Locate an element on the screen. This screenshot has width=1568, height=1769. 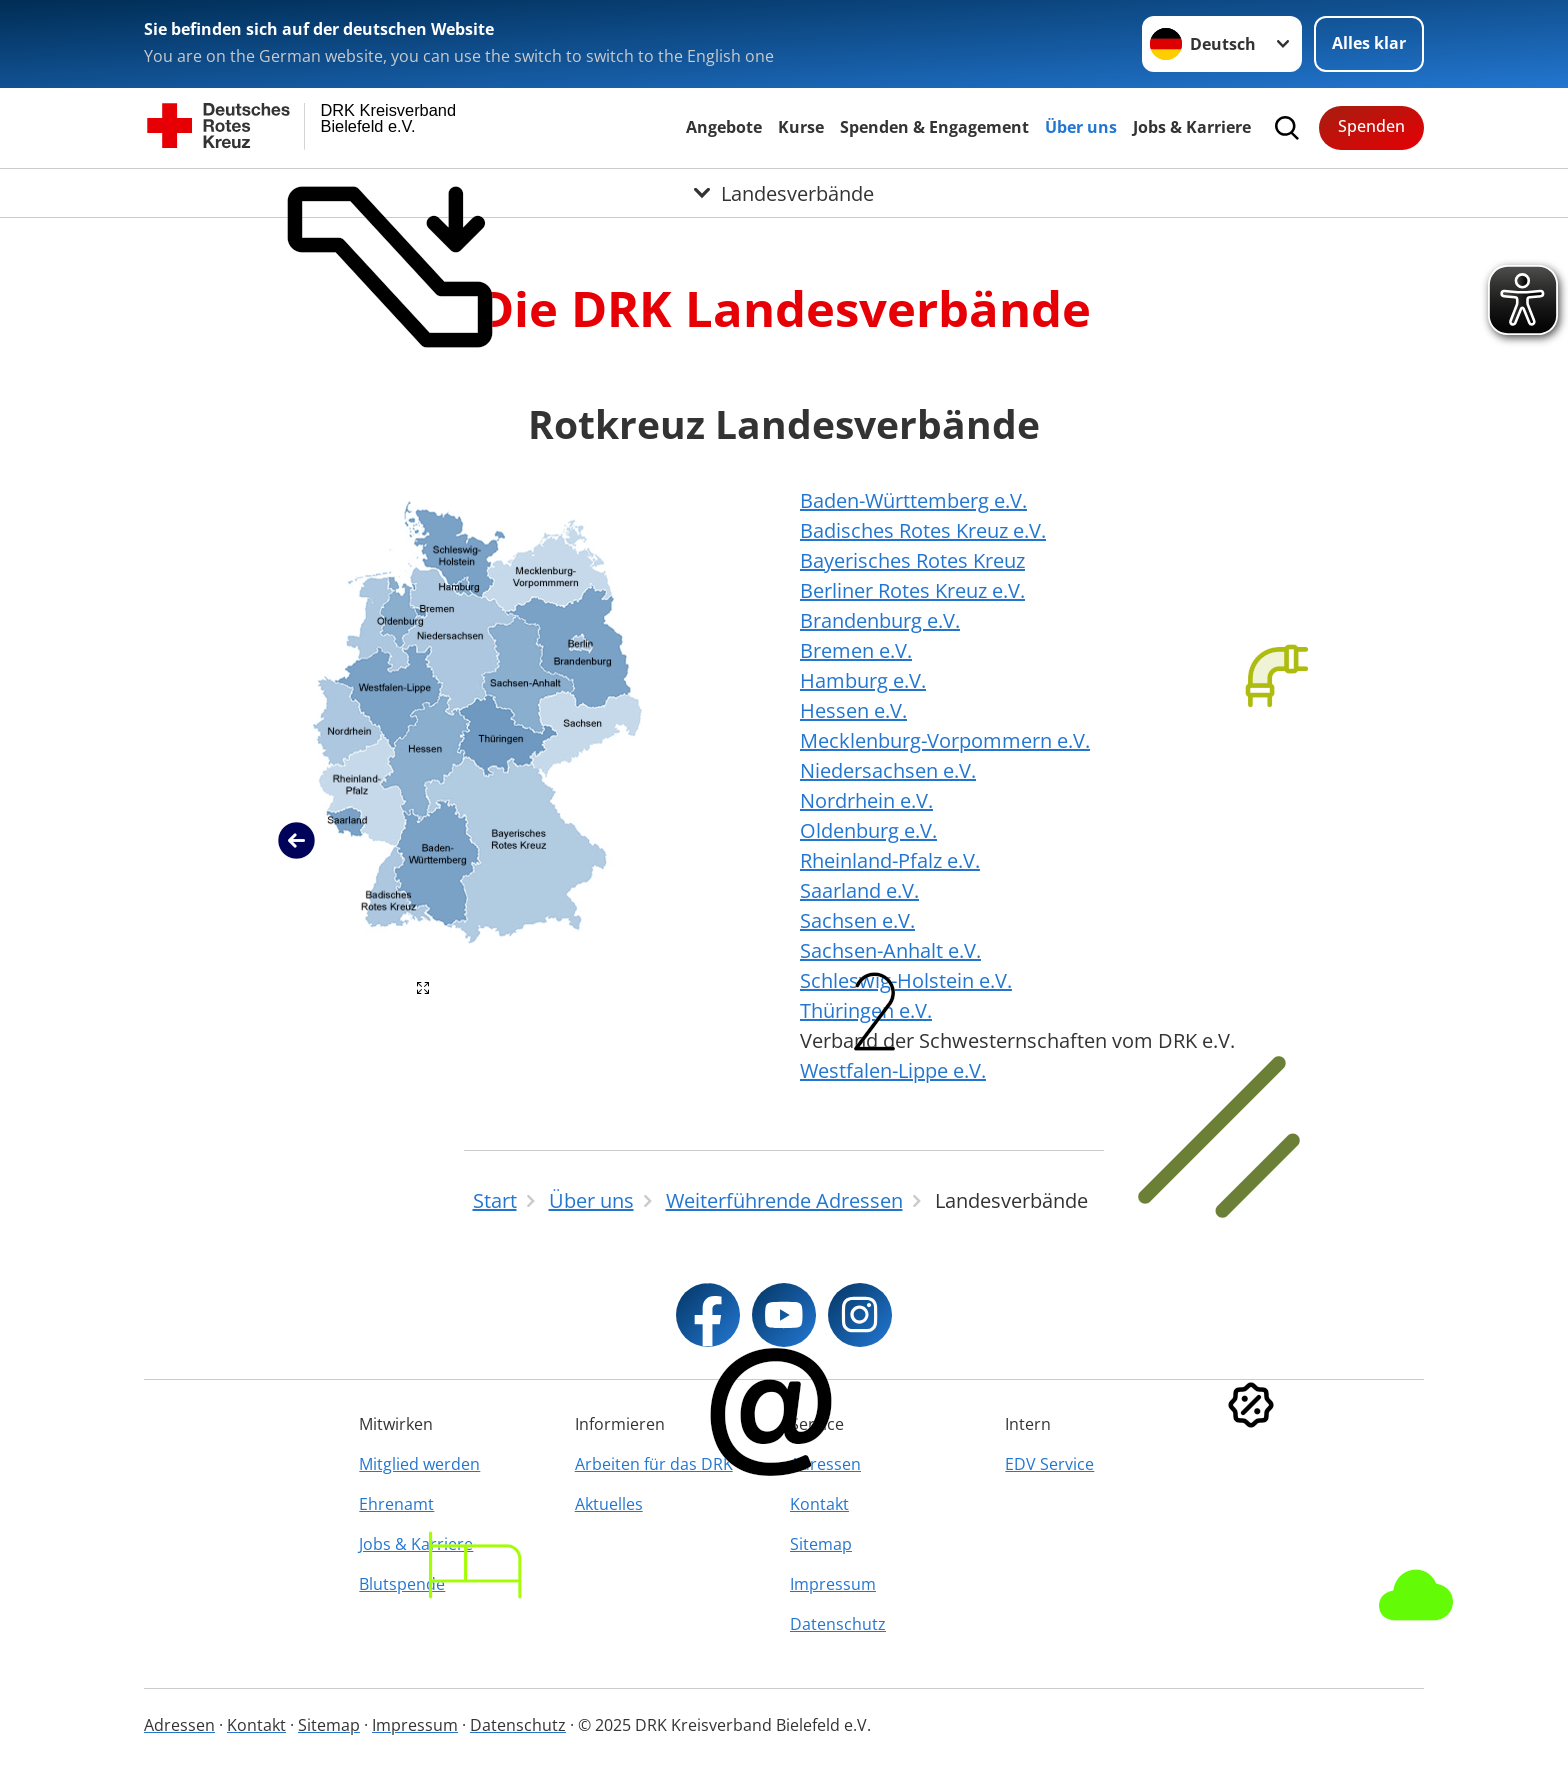
expand to fullscreen mode is located at coordinates (423, 988).